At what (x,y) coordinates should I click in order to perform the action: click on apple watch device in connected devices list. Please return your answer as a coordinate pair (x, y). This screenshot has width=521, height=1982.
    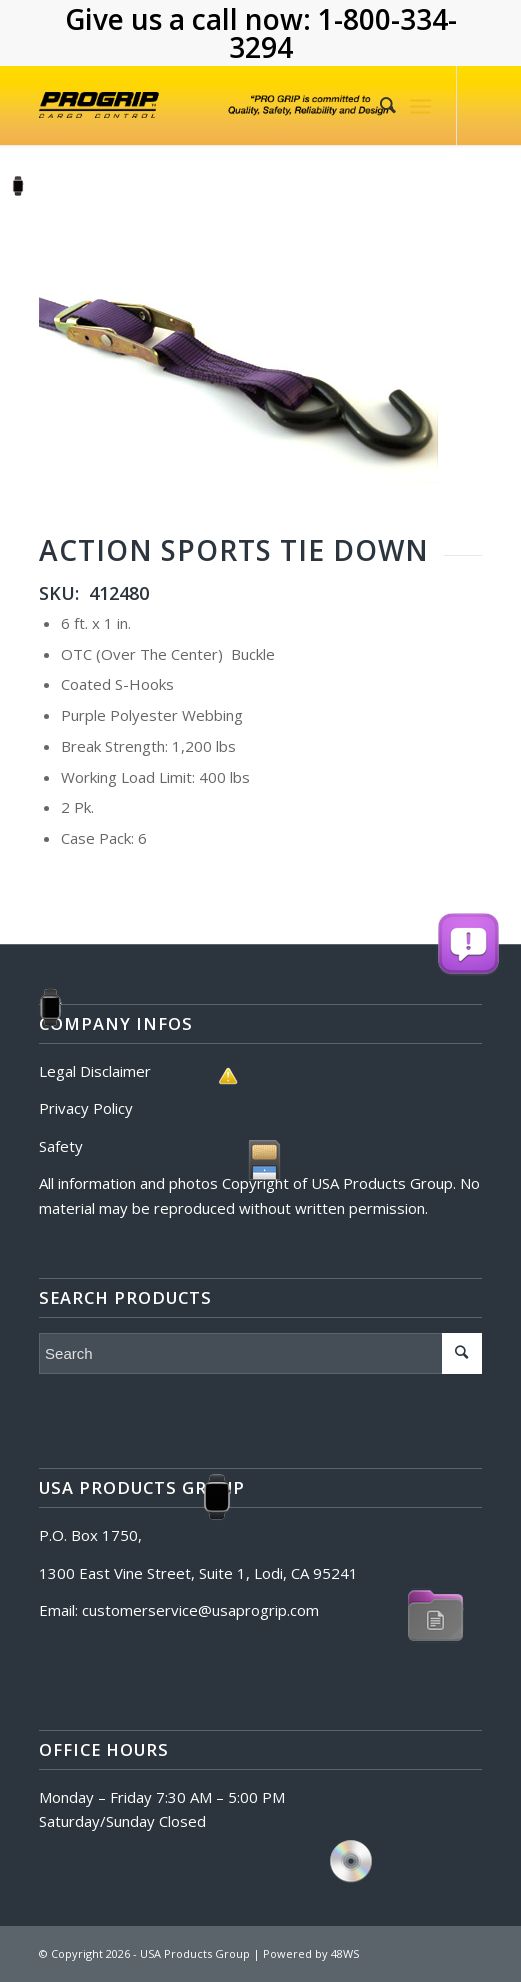
    Looking at the image, I should click on (18, 186).